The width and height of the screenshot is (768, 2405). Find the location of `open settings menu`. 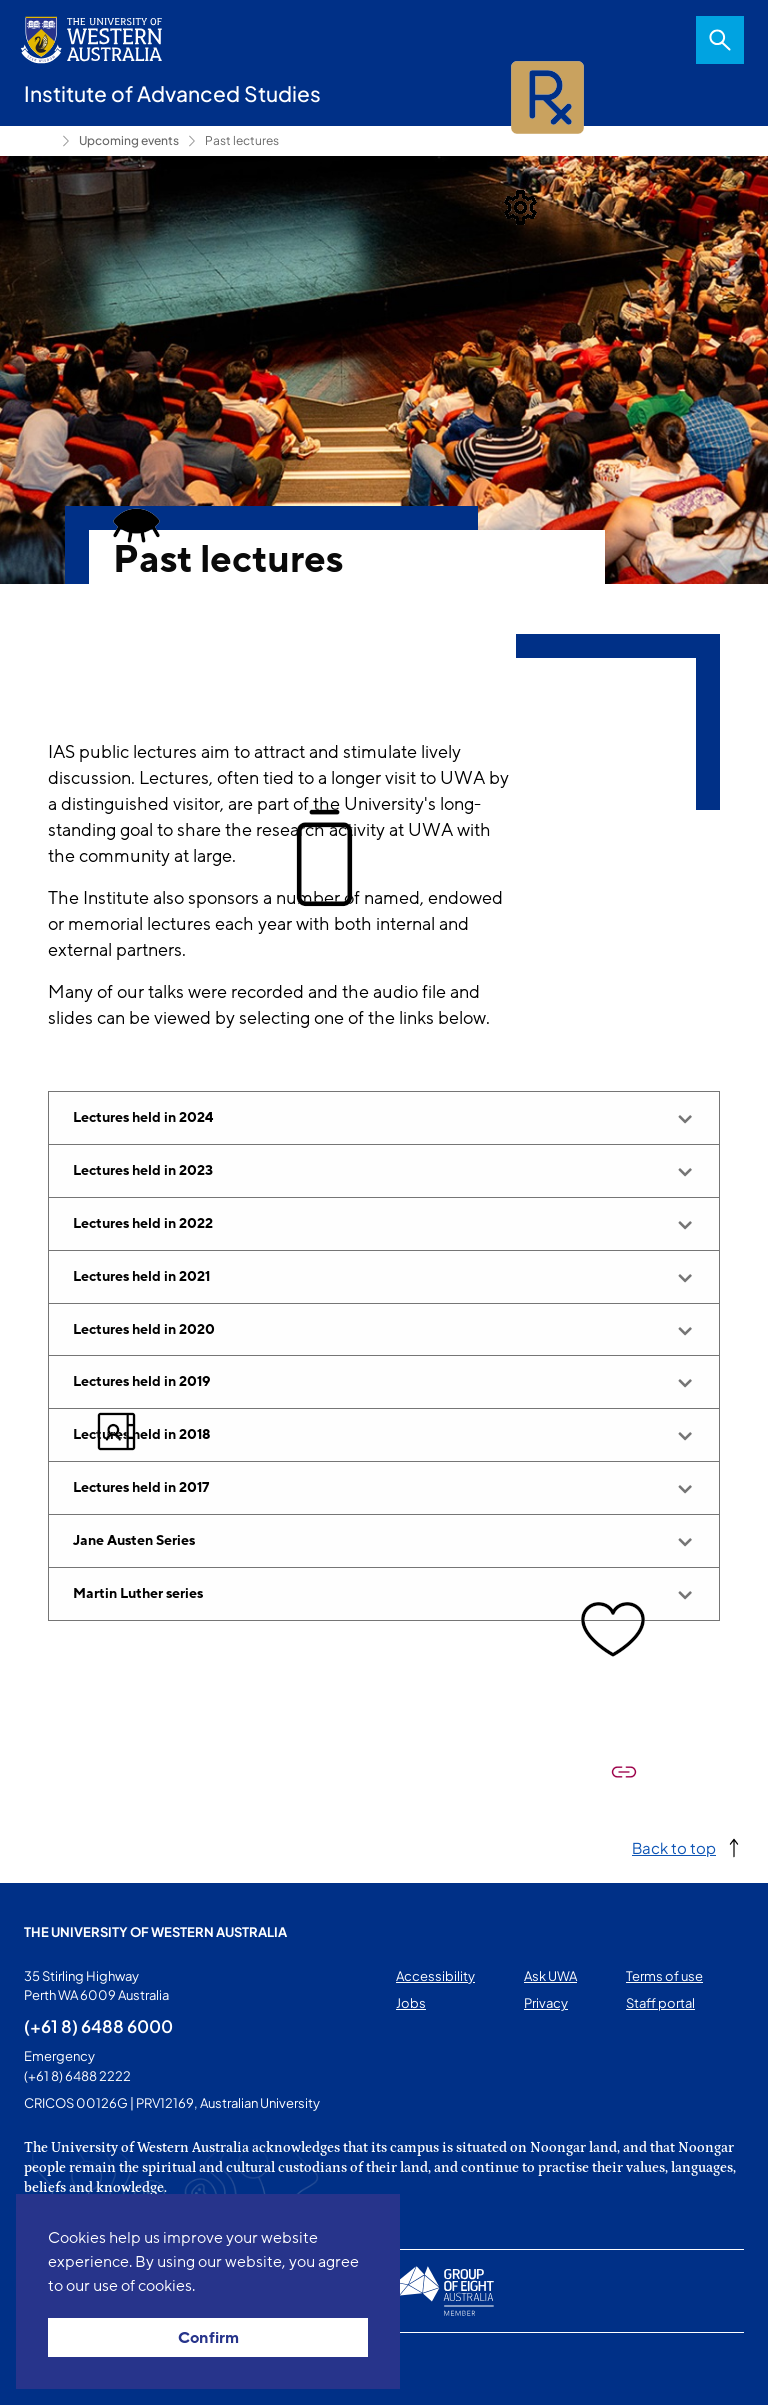

open settings menu is located at coordinates (520, 207).